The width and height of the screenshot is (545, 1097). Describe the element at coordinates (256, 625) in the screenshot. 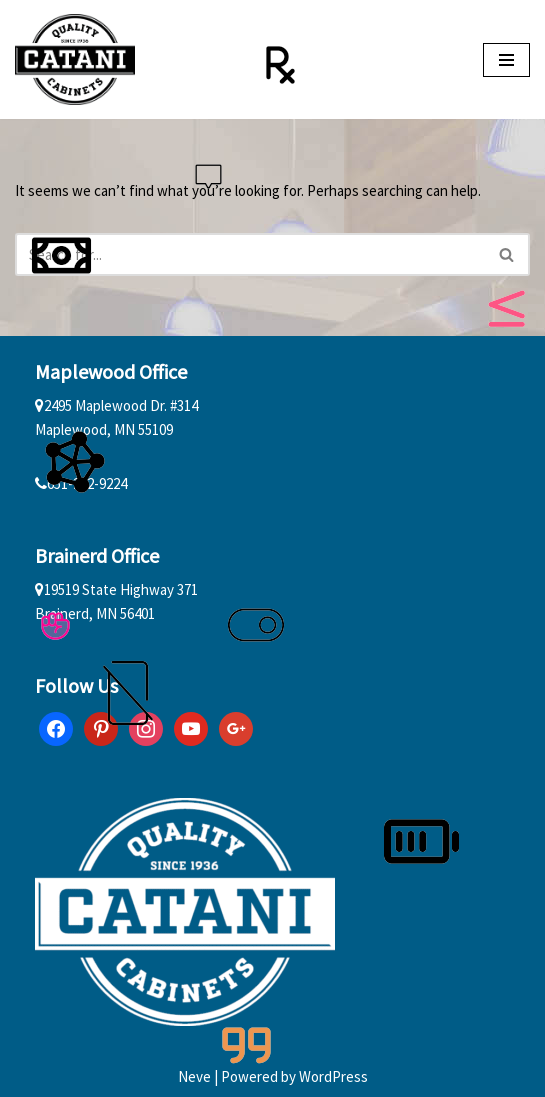

I see `toggle switch in the on position` at that location.